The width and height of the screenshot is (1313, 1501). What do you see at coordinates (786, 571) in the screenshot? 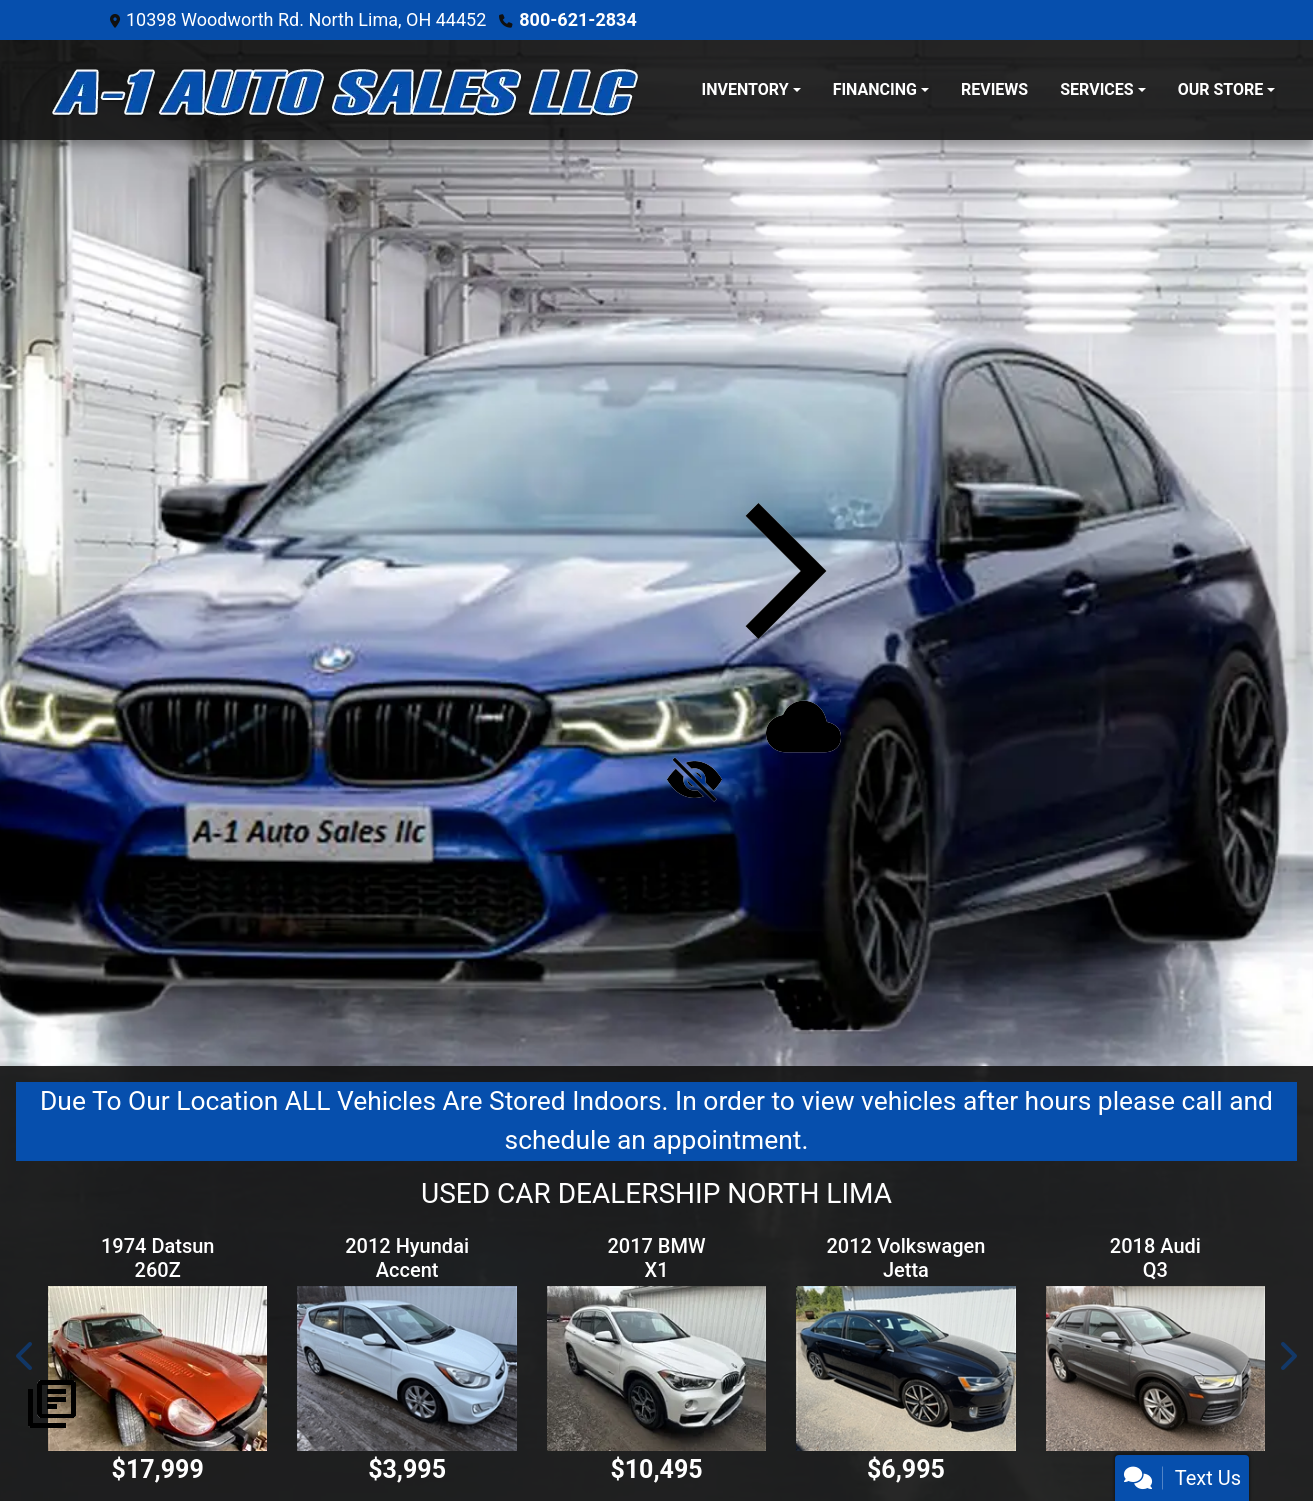
I see `navigate to the next item or screen` at bounding box center [786, 571].